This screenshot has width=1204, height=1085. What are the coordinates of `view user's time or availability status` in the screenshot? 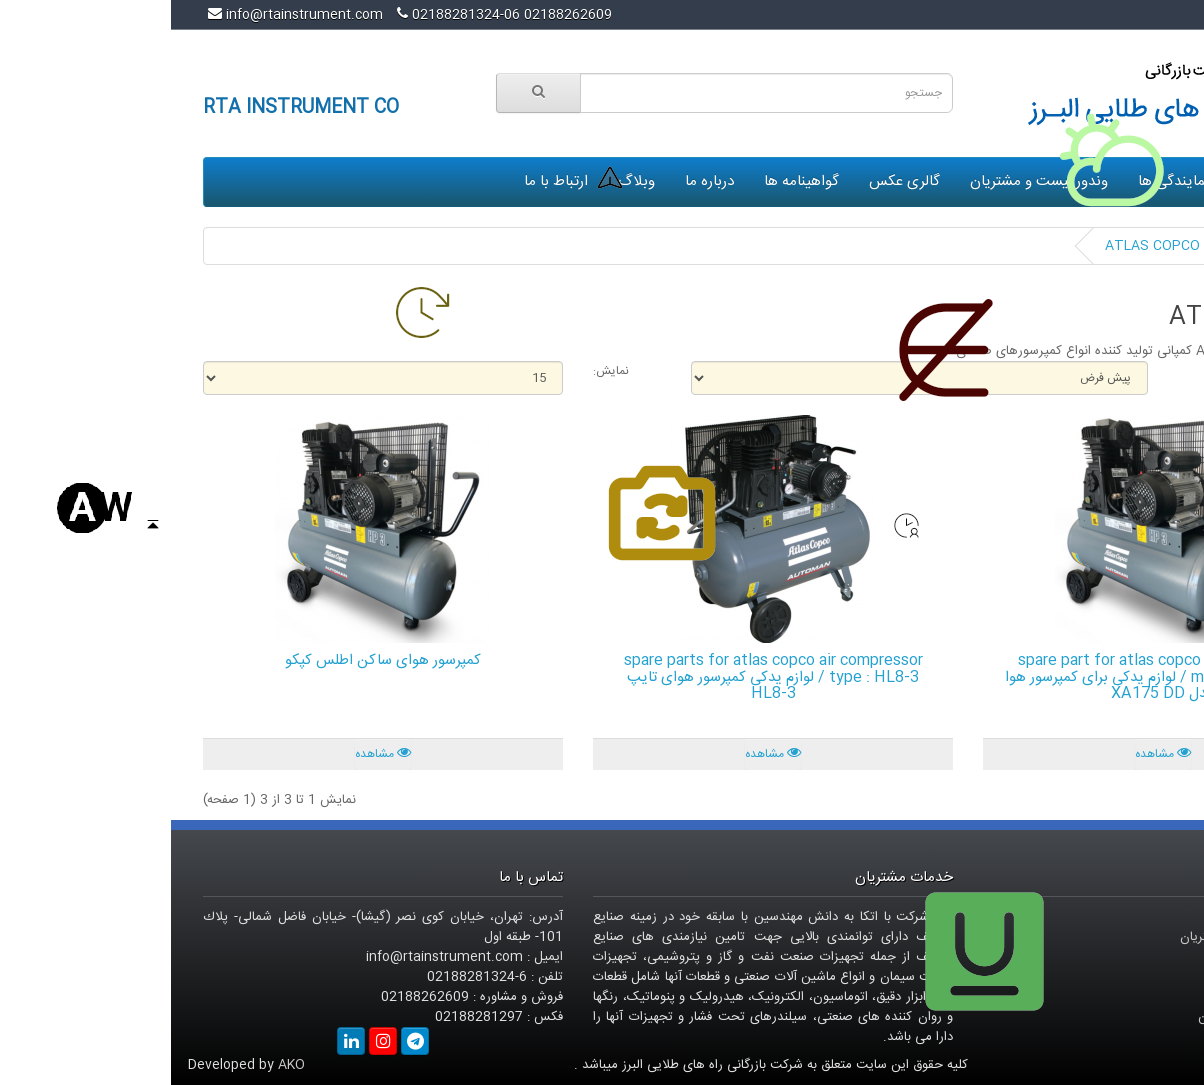 It's located at (906, 525).